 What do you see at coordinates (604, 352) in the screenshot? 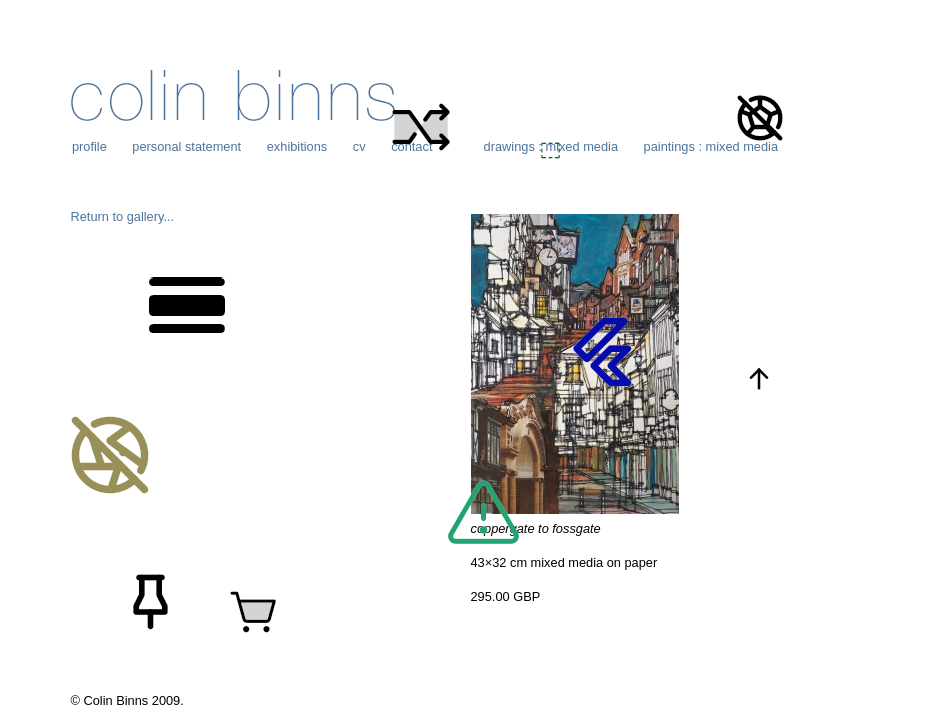
I see `flutter framework logo` at bounding box center [604, 352].